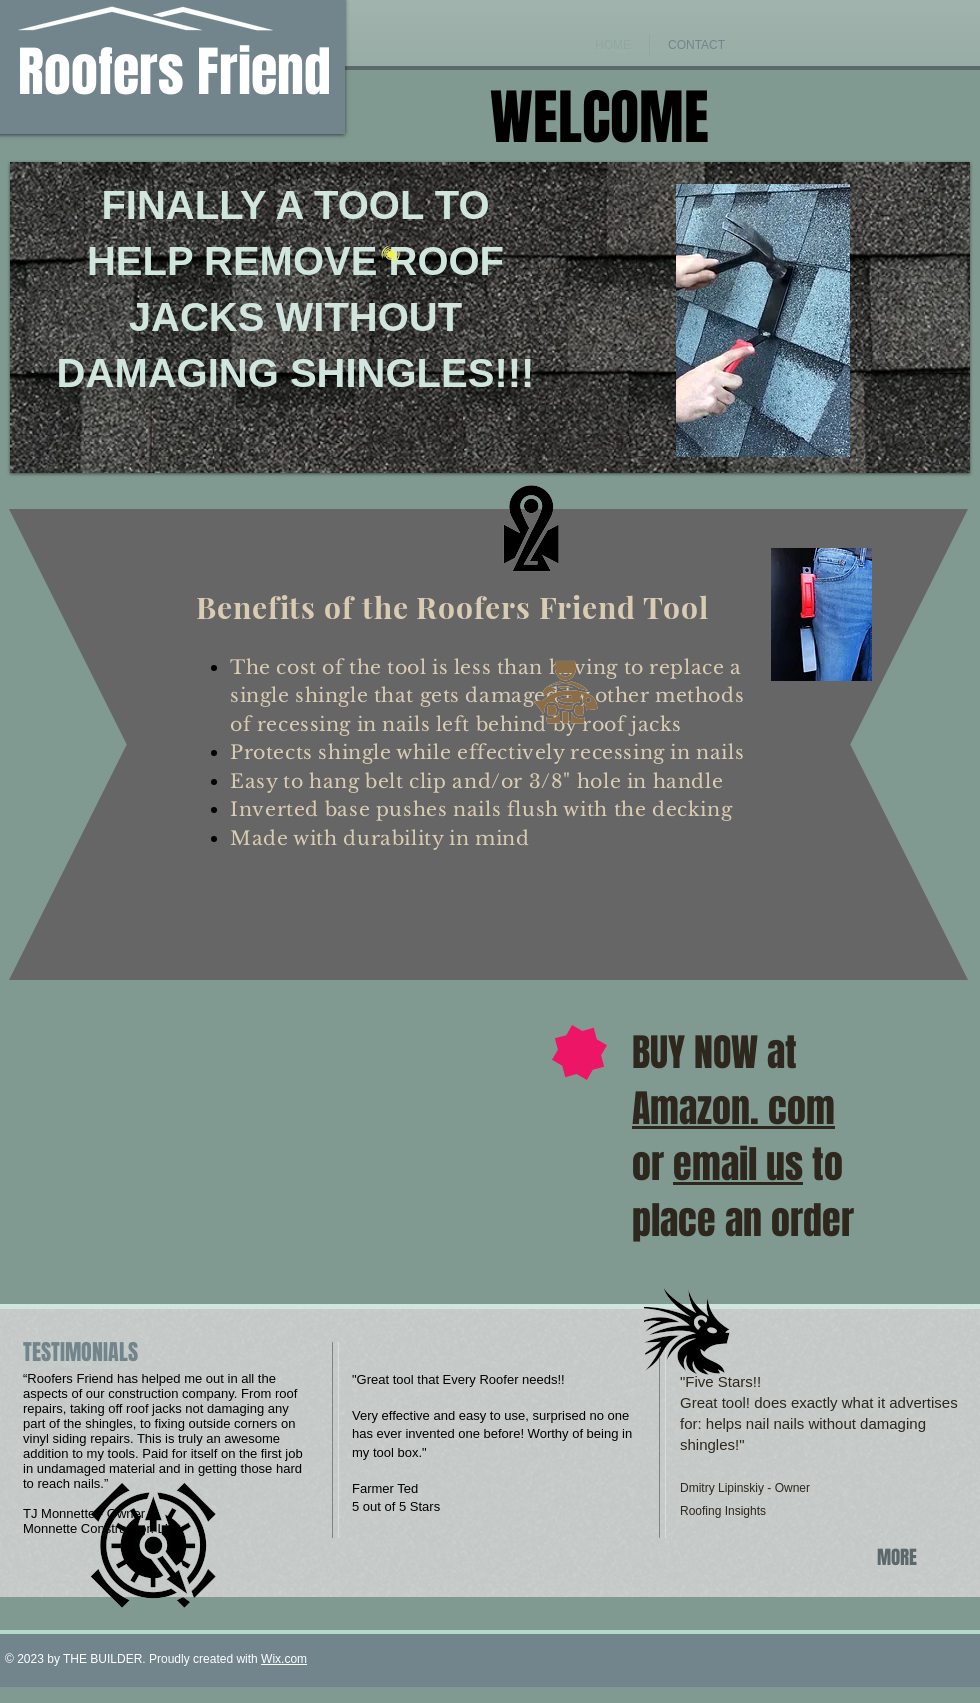 The height and width of the screenshot is (1703, 980). Describe the element at coordinates (687, 1332) in the screenshot. I see `porcupine character or creature in a game` at that location.